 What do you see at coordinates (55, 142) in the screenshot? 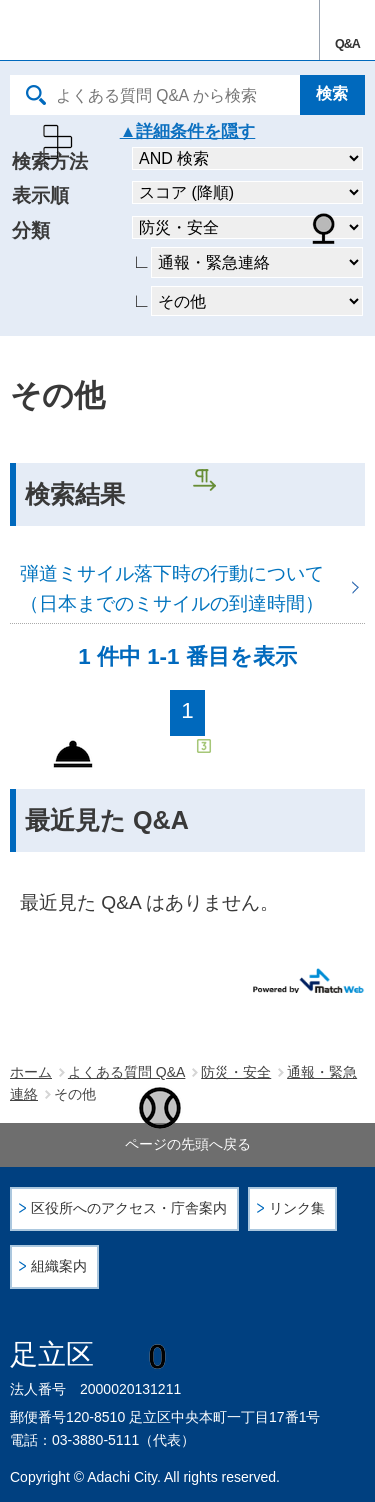
I see `open replit coding environment` at bounding box center [55, 142].